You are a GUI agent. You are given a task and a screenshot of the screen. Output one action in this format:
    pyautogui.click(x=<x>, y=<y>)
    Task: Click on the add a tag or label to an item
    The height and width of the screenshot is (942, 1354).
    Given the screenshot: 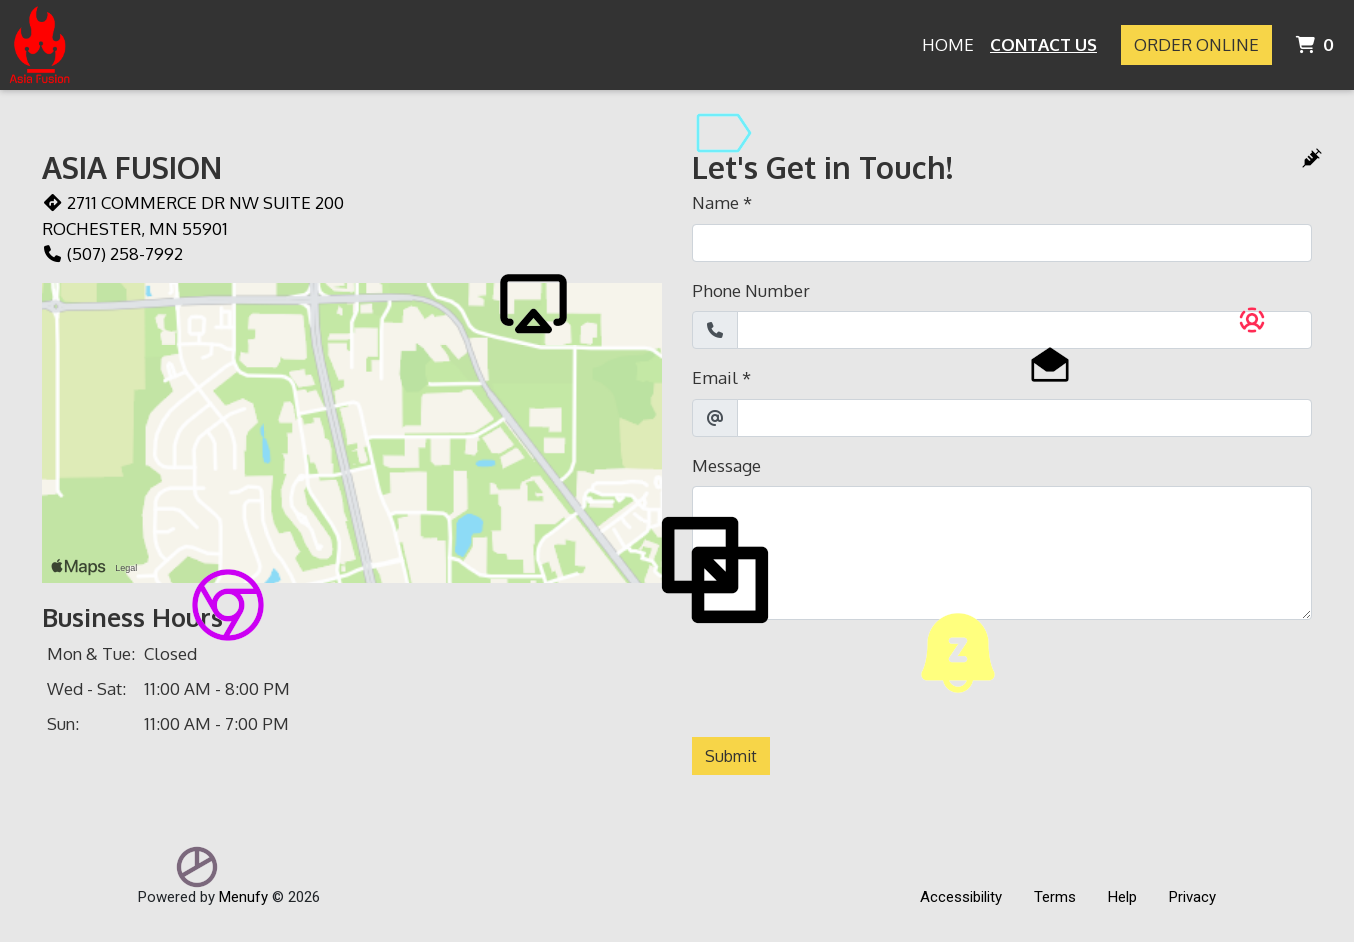 What is the action you would take?
    pyautogui.click(x=722, y=133)
    